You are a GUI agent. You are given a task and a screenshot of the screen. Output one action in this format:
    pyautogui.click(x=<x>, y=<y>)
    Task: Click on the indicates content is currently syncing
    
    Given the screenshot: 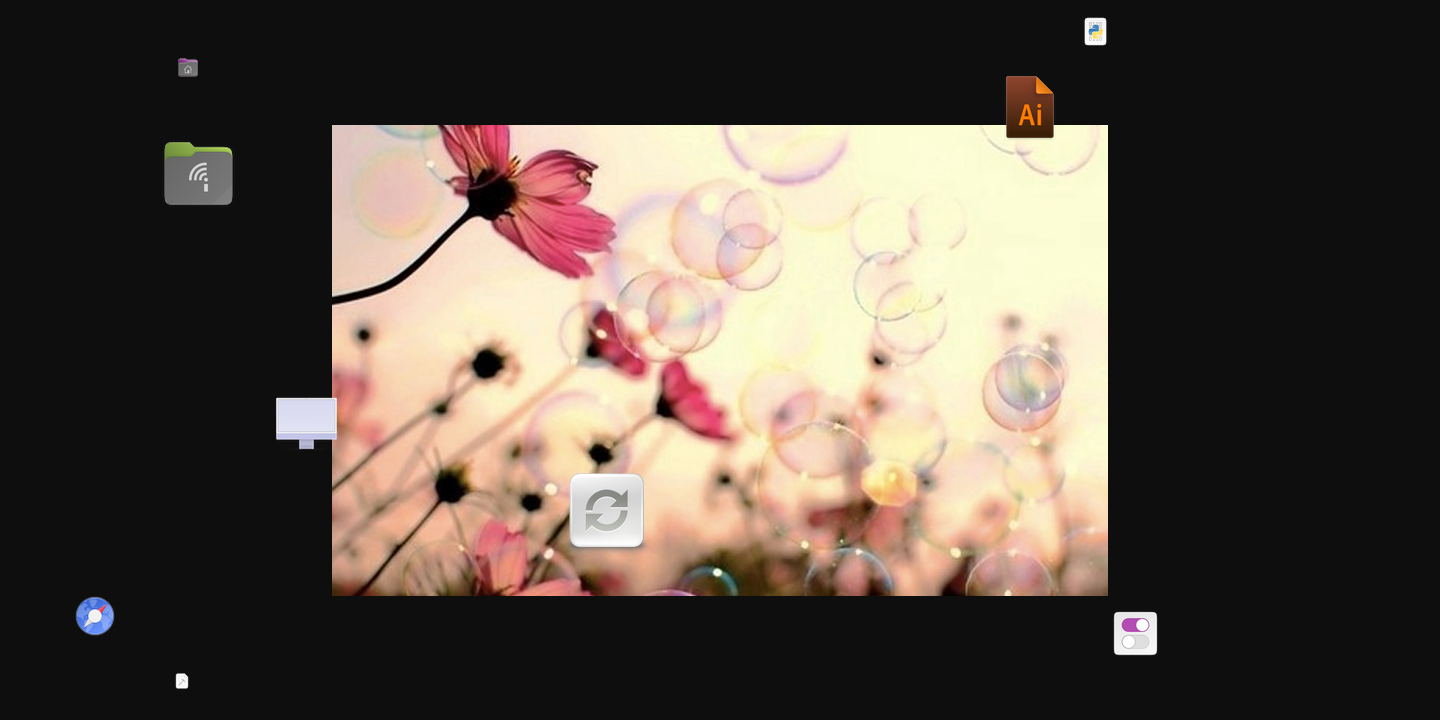 What is the action you would take?
    pyautogui.click(x=607, y=514)
    